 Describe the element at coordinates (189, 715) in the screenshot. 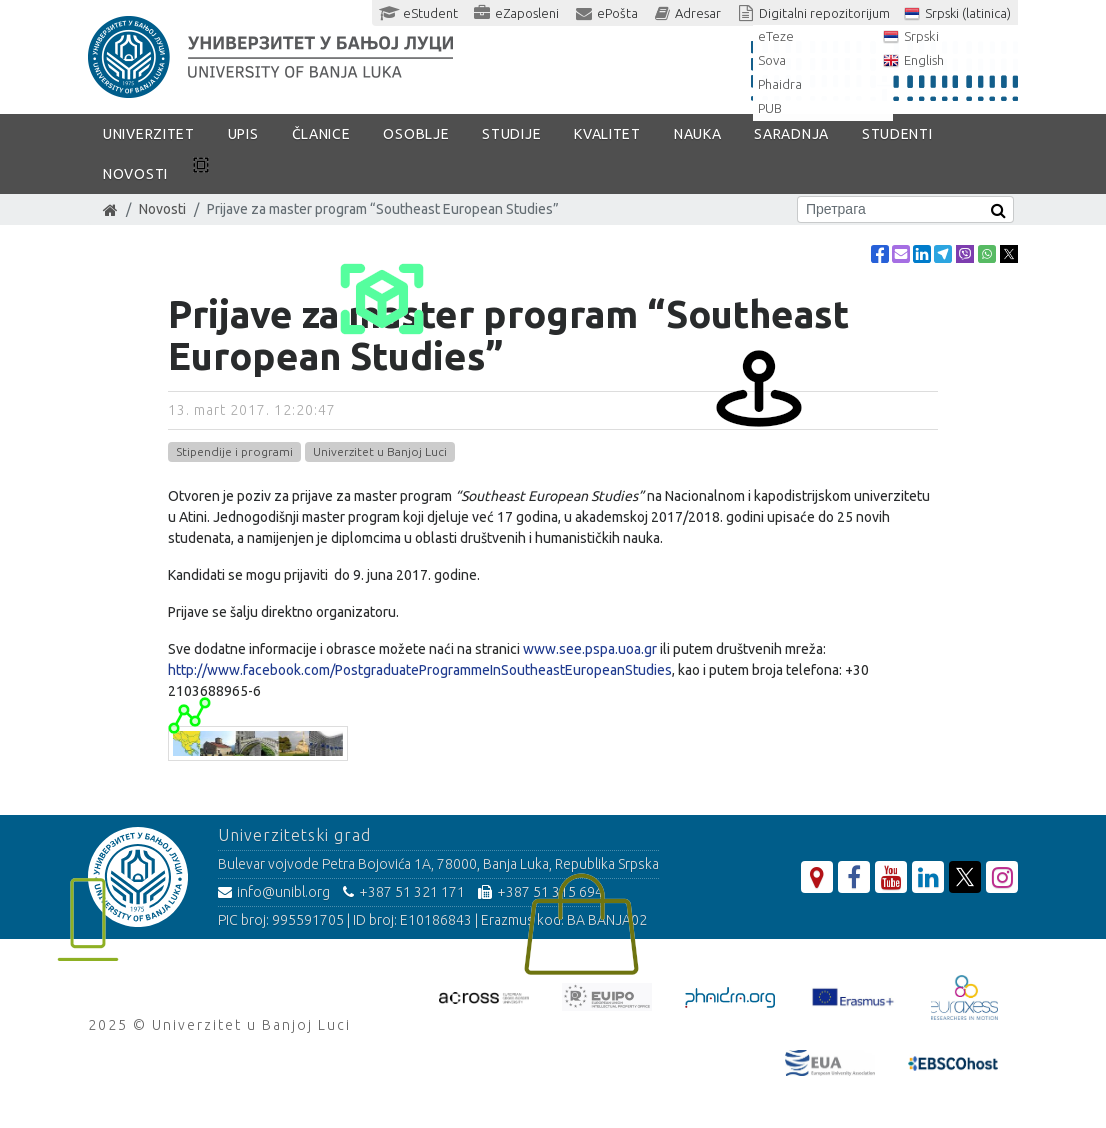

I see `view connected data points or nodes` at that location.